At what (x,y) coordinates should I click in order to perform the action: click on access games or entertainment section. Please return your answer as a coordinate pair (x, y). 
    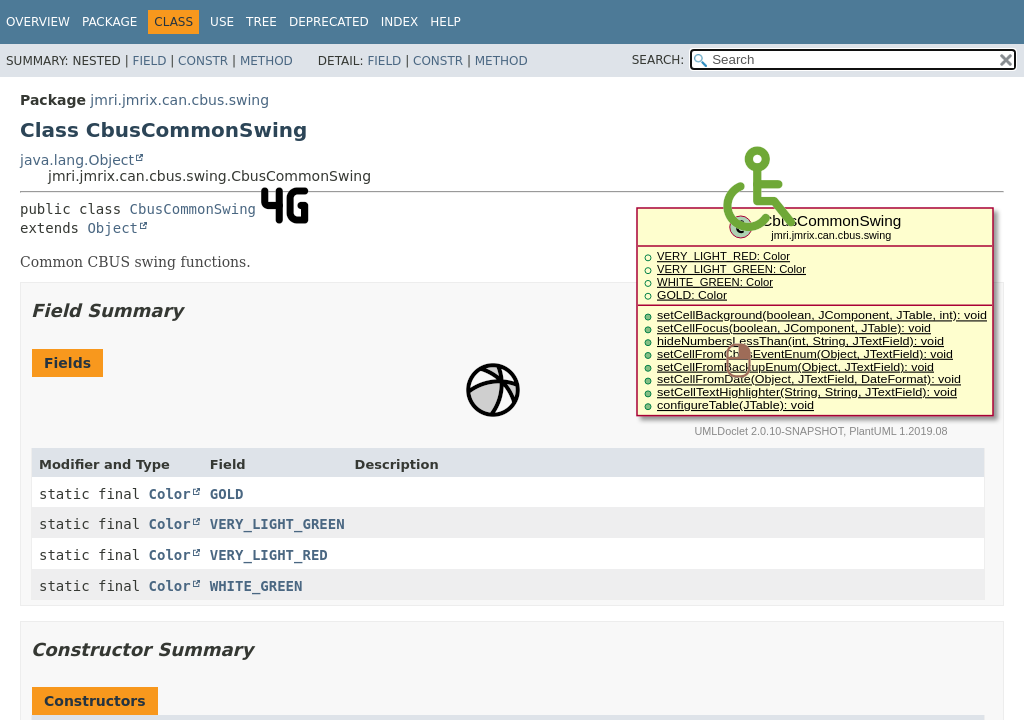
    Looking at the image, I should click on (493, 390).